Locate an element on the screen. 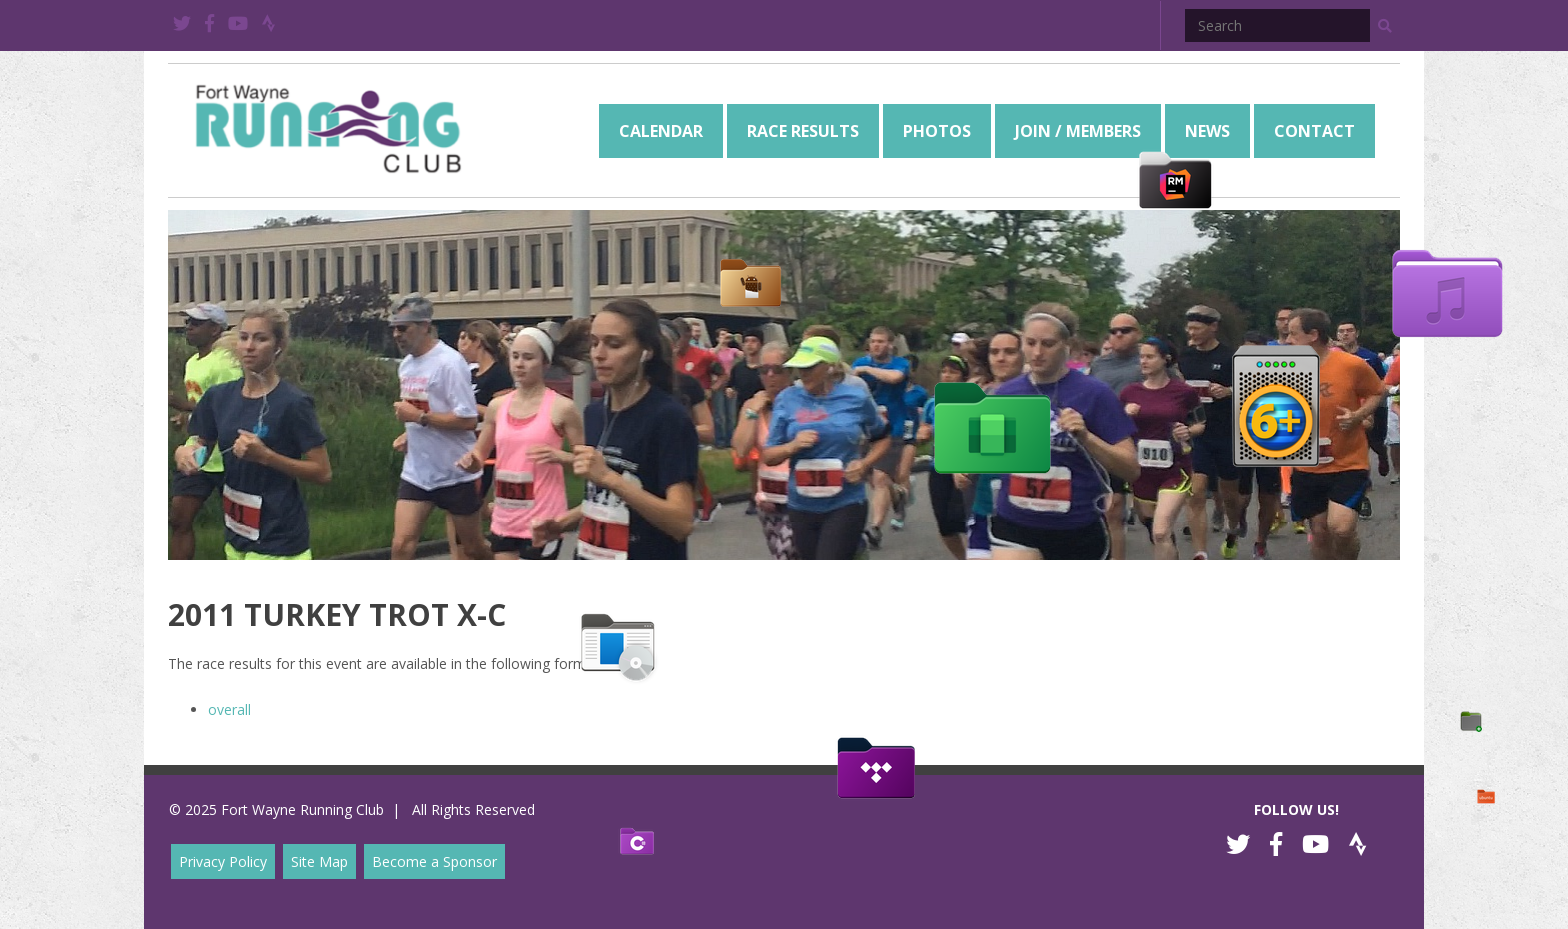  open rubymine project folder is located at coordinates (1175, 182).